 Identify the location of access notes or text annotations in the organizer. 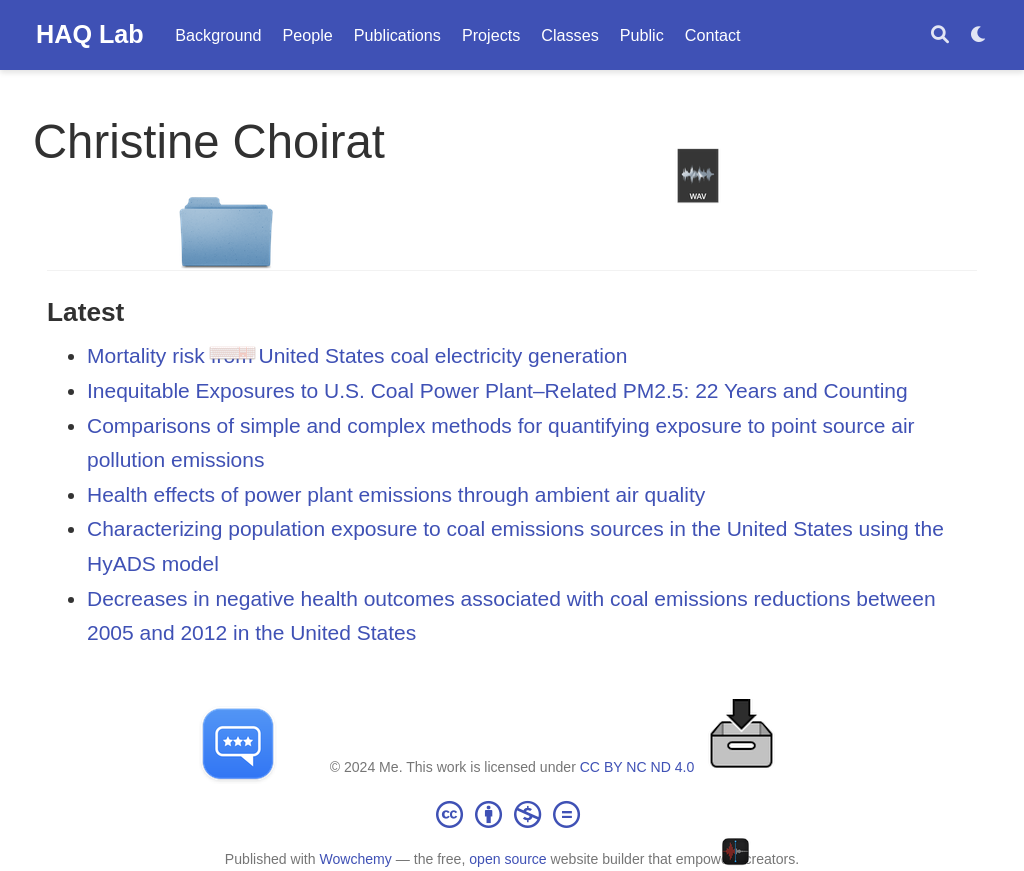
(226, 235).